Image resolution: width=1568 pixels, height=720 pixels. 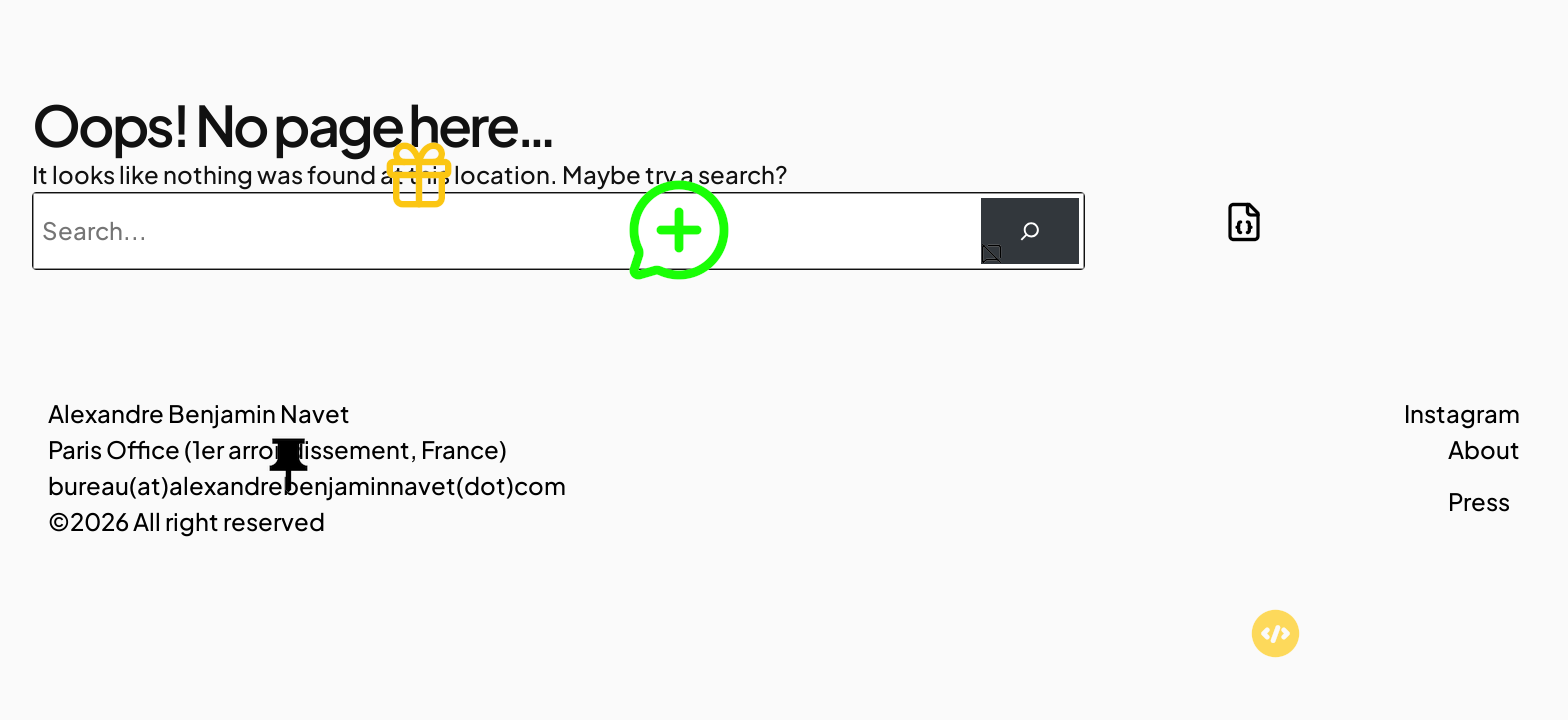 I want to click on access code editor or development tools, so click(x=1275, y=633).